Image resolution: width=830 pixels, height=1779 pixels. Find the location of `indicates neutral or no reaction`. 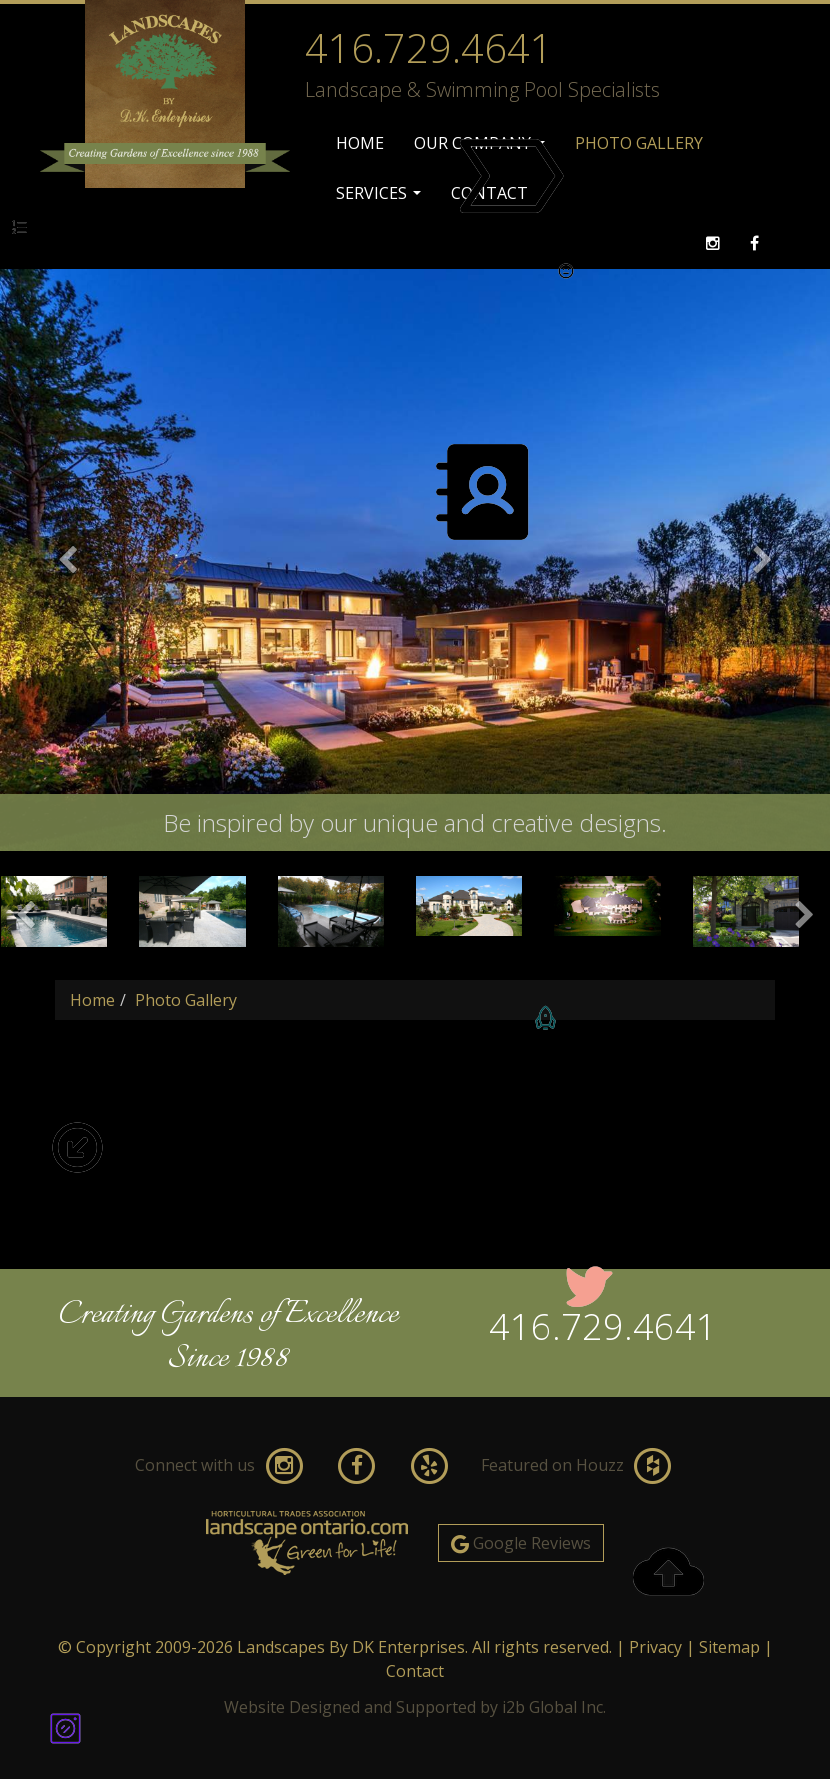

indicates neutral or no reaction is located at coordinates (566, 271).